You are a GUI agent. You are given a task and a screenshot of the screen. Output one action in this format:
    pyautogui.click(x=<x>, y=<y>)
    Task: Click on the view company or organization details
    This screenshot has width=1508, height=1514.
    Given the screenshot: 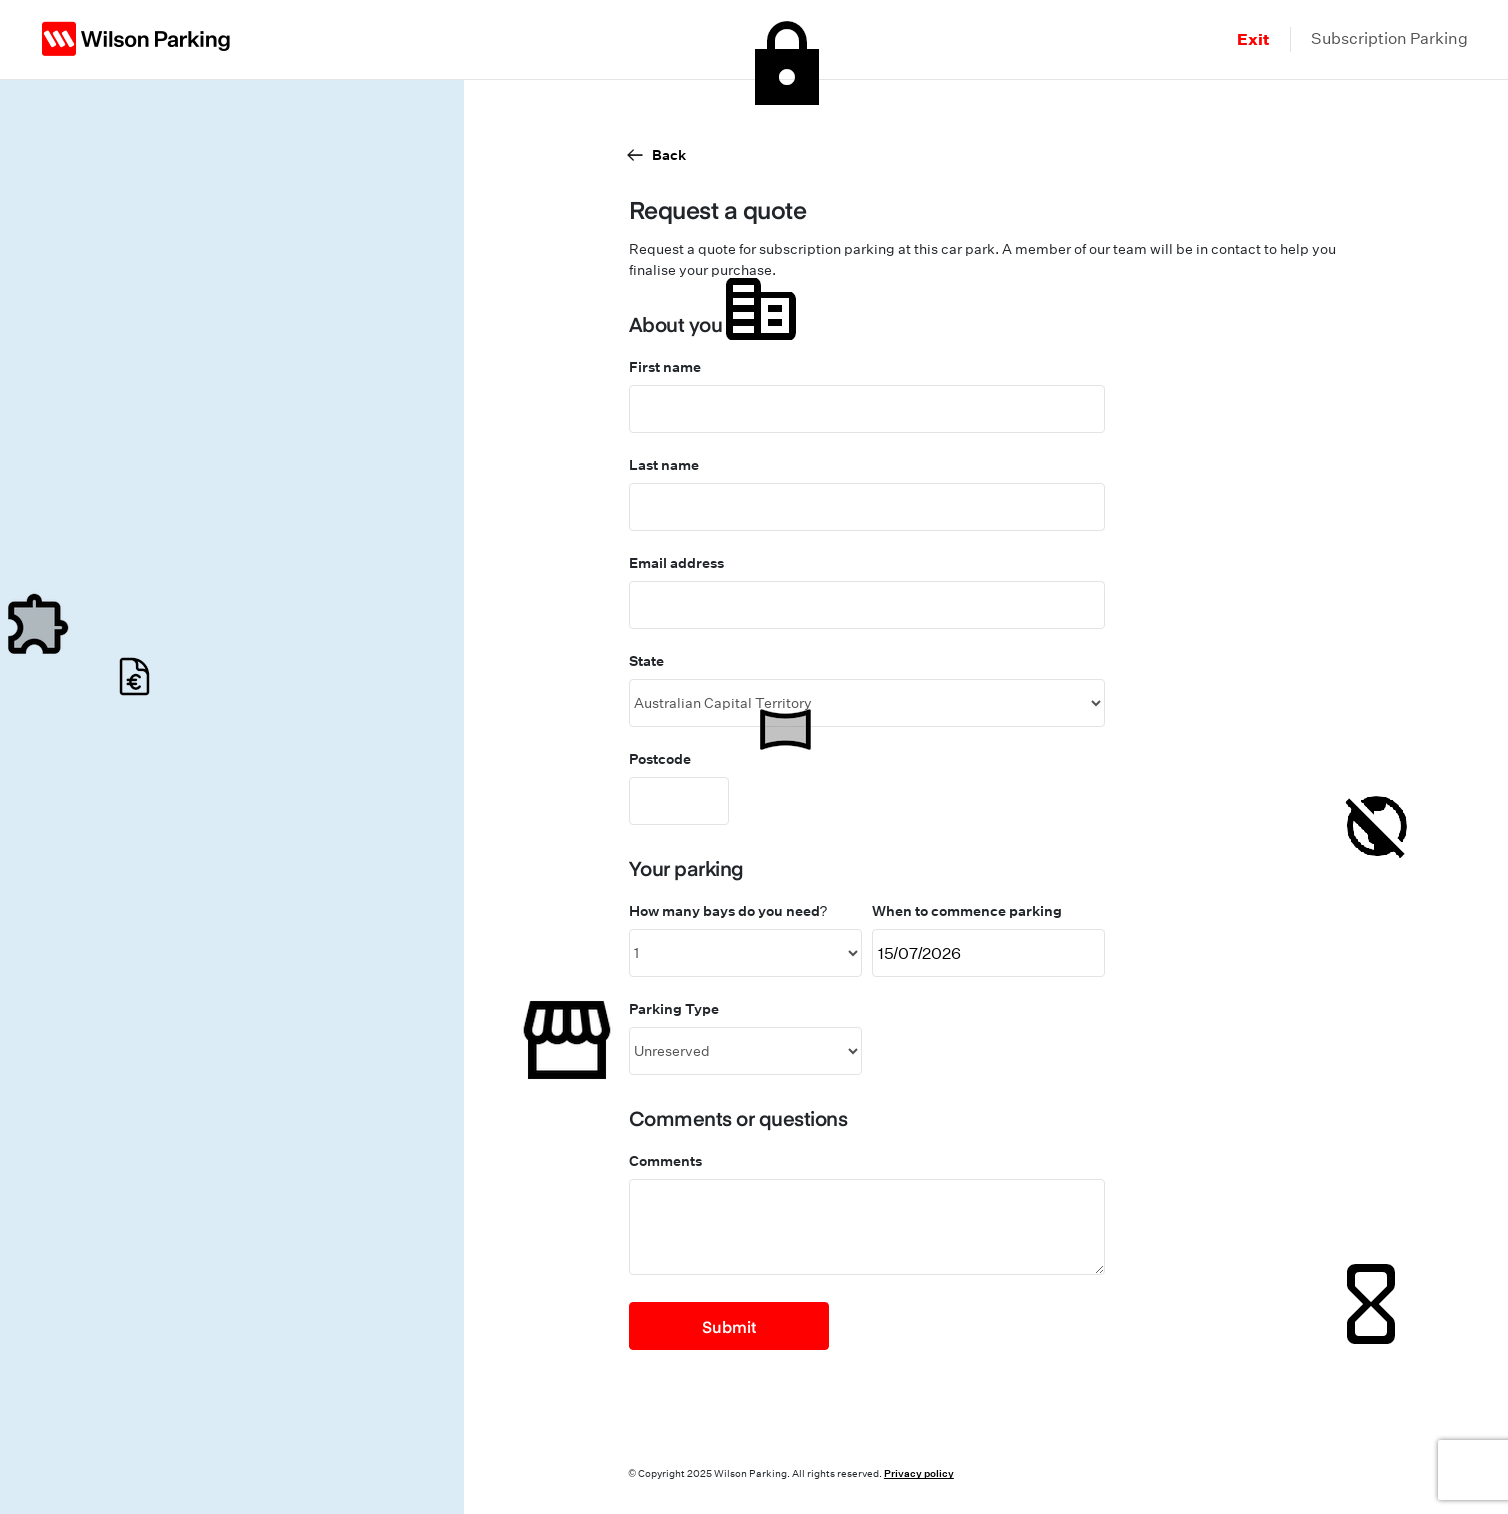 What is the action you would take?
    pyautogui.click(x=761, y=309)
    